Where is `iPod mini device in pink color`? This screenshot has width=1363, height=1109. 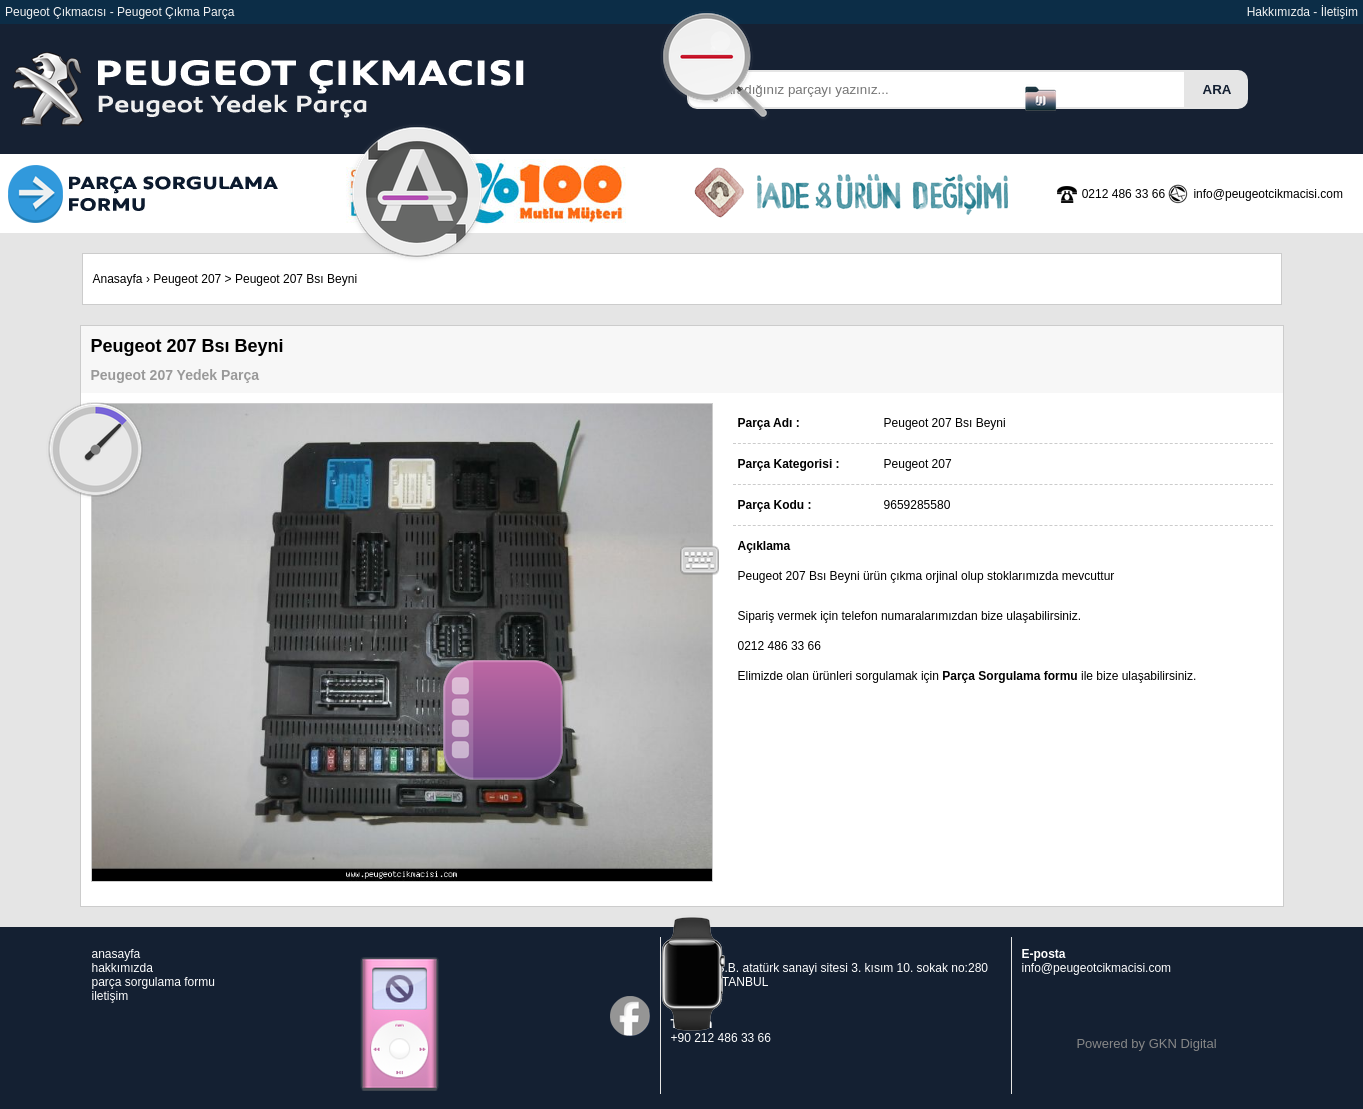 iPod mini device in pink color is located at coordinates (398, 1023).